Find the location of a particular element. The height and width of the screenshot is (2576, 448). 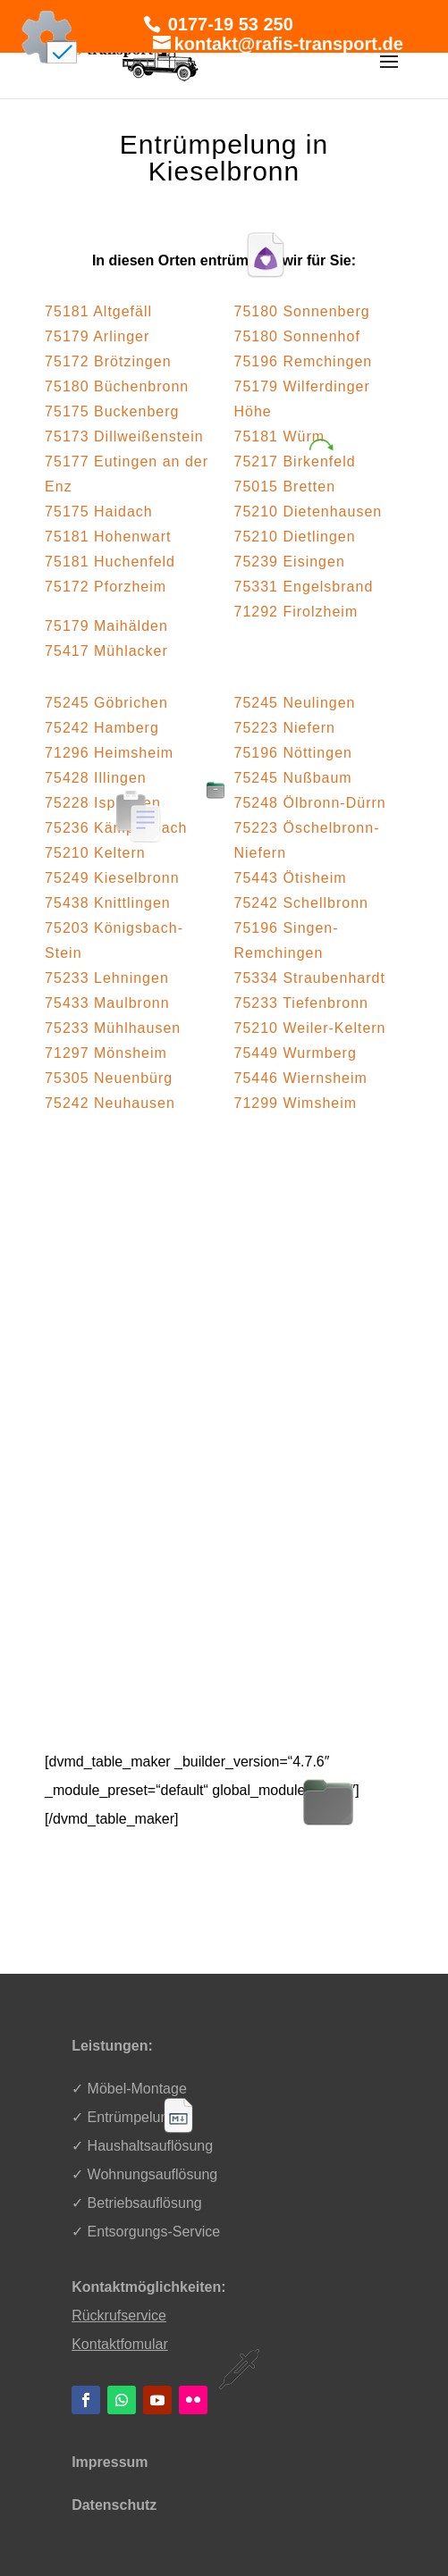

access administrator tools and settings is located at coordinates (46, 37).